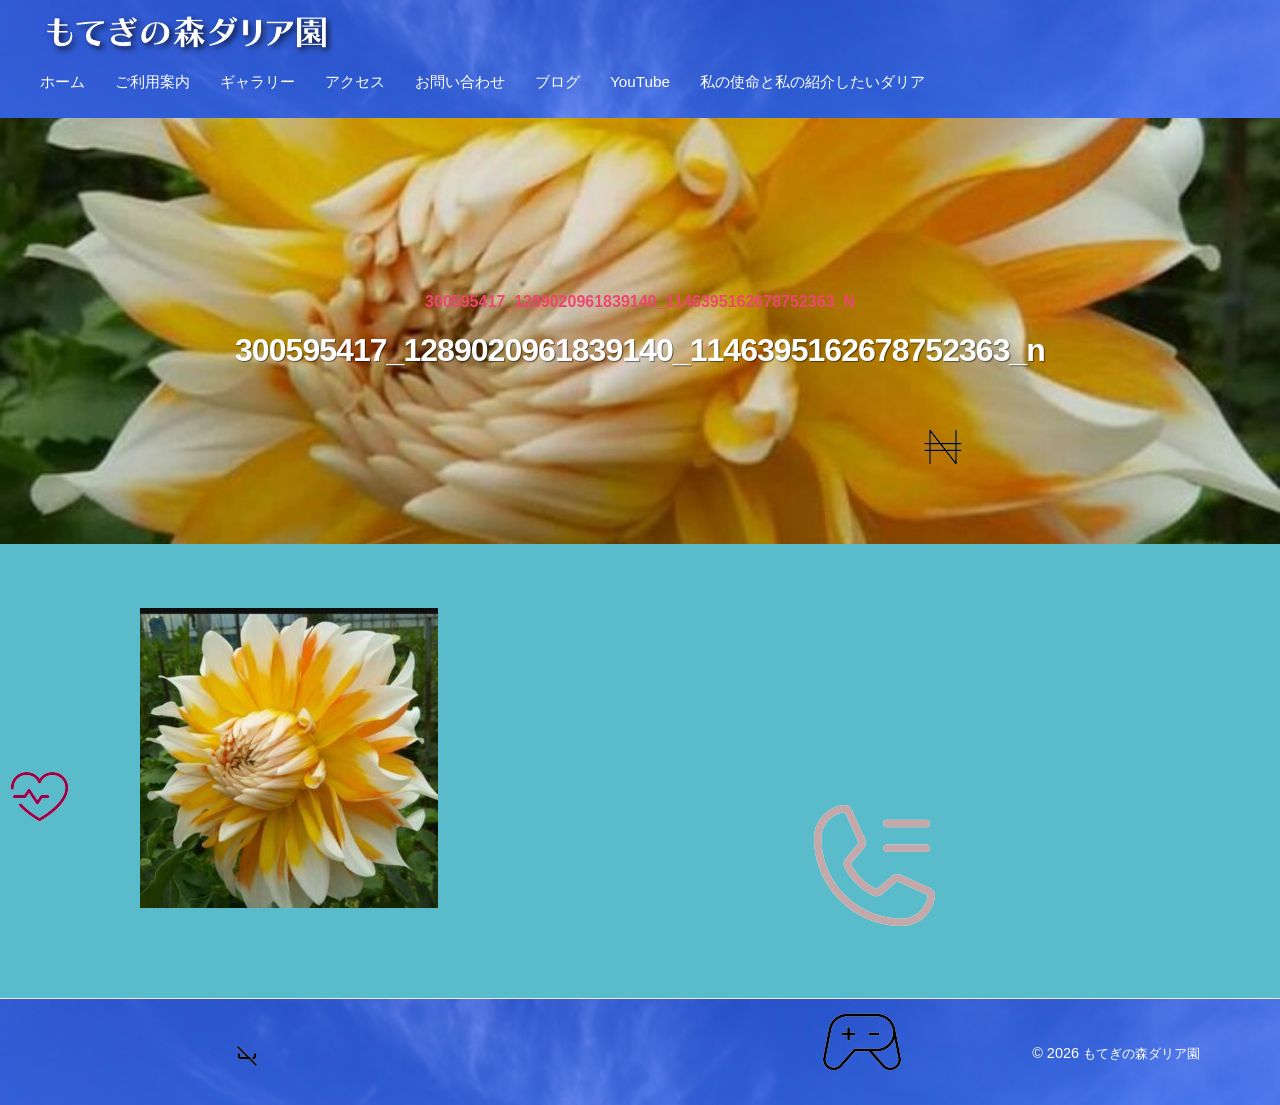 This screenshot has width=1280, height=1105. I want to click on access gaming features or games library, so click(862, 1042).